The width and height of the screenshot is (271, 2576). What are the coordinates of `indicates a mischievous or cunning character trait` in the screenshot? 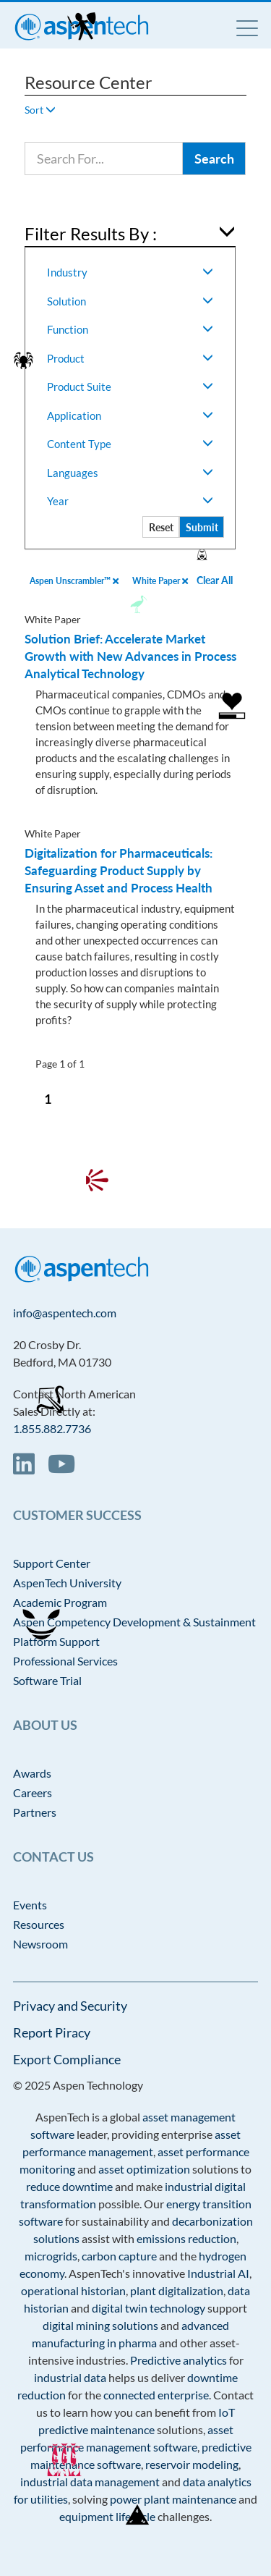 It's located at (40, 1623).